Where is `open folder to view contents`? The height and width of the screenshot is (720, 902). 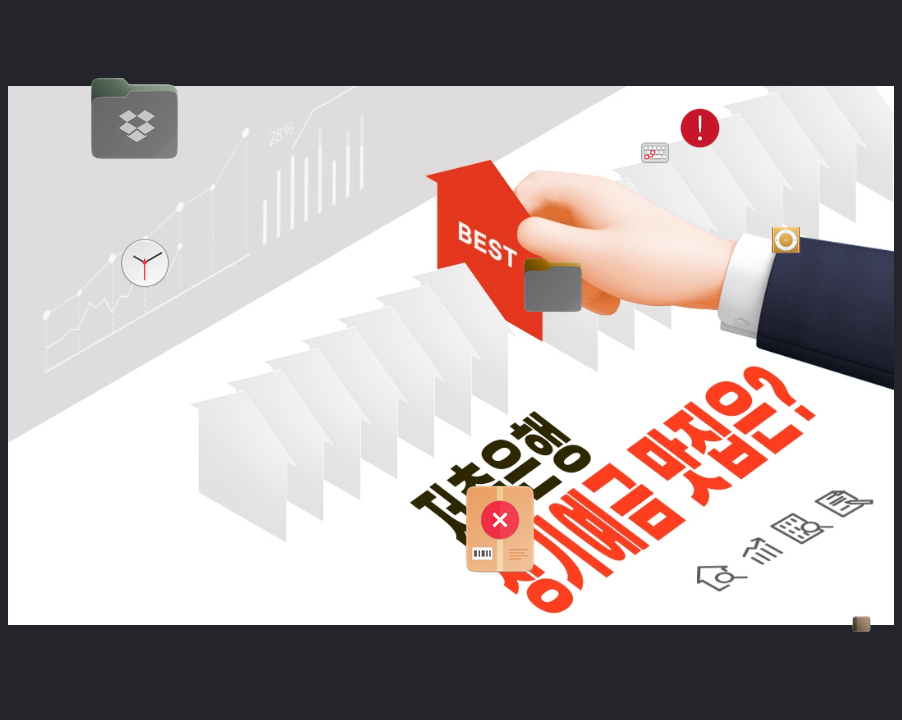 open folder to view contents is located at coordinates (553, 285).